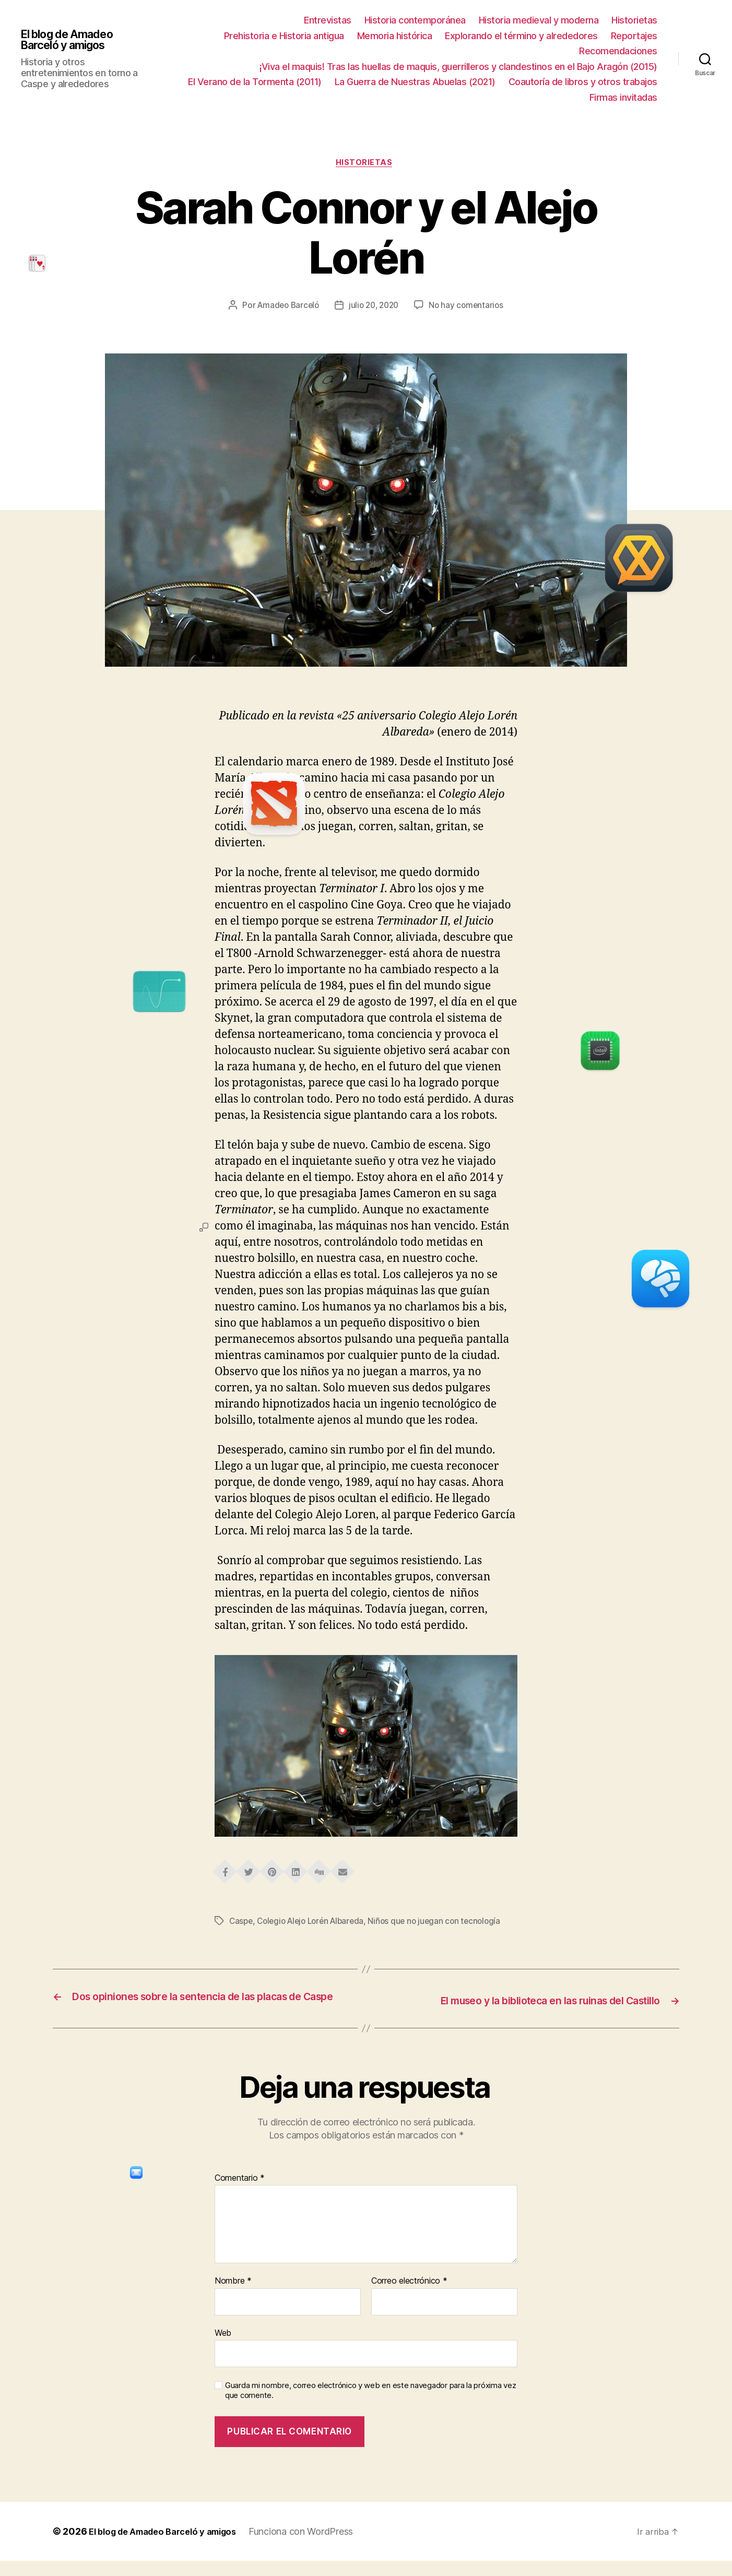  Describe the element at coordinates (37, 263) in the screenshot. I see `launch solitaire card game` at that location.